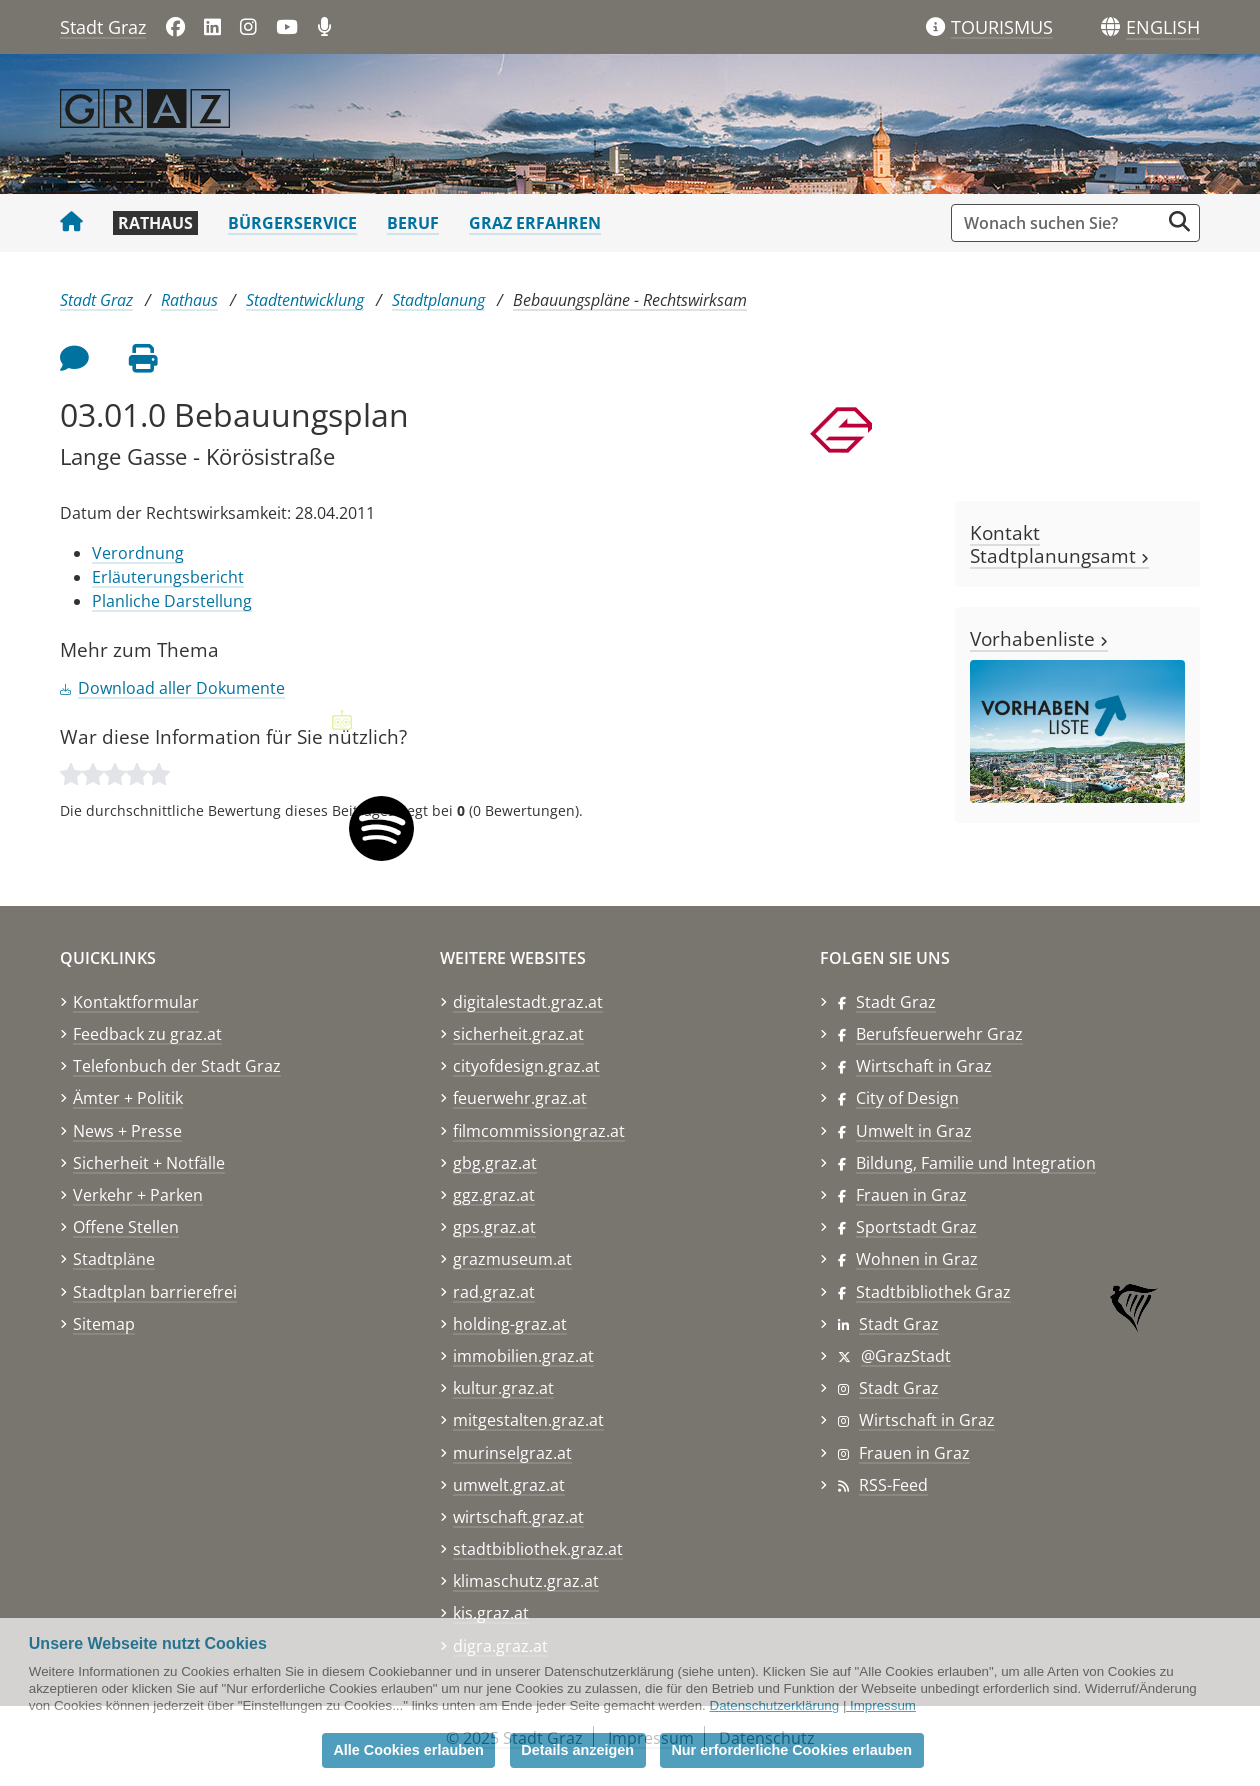 This screenshot has width=1260, height=1786. Describe the element at coordinates (1134, 1308) in the screenshot. I see `open the Ryanair app` at that location.